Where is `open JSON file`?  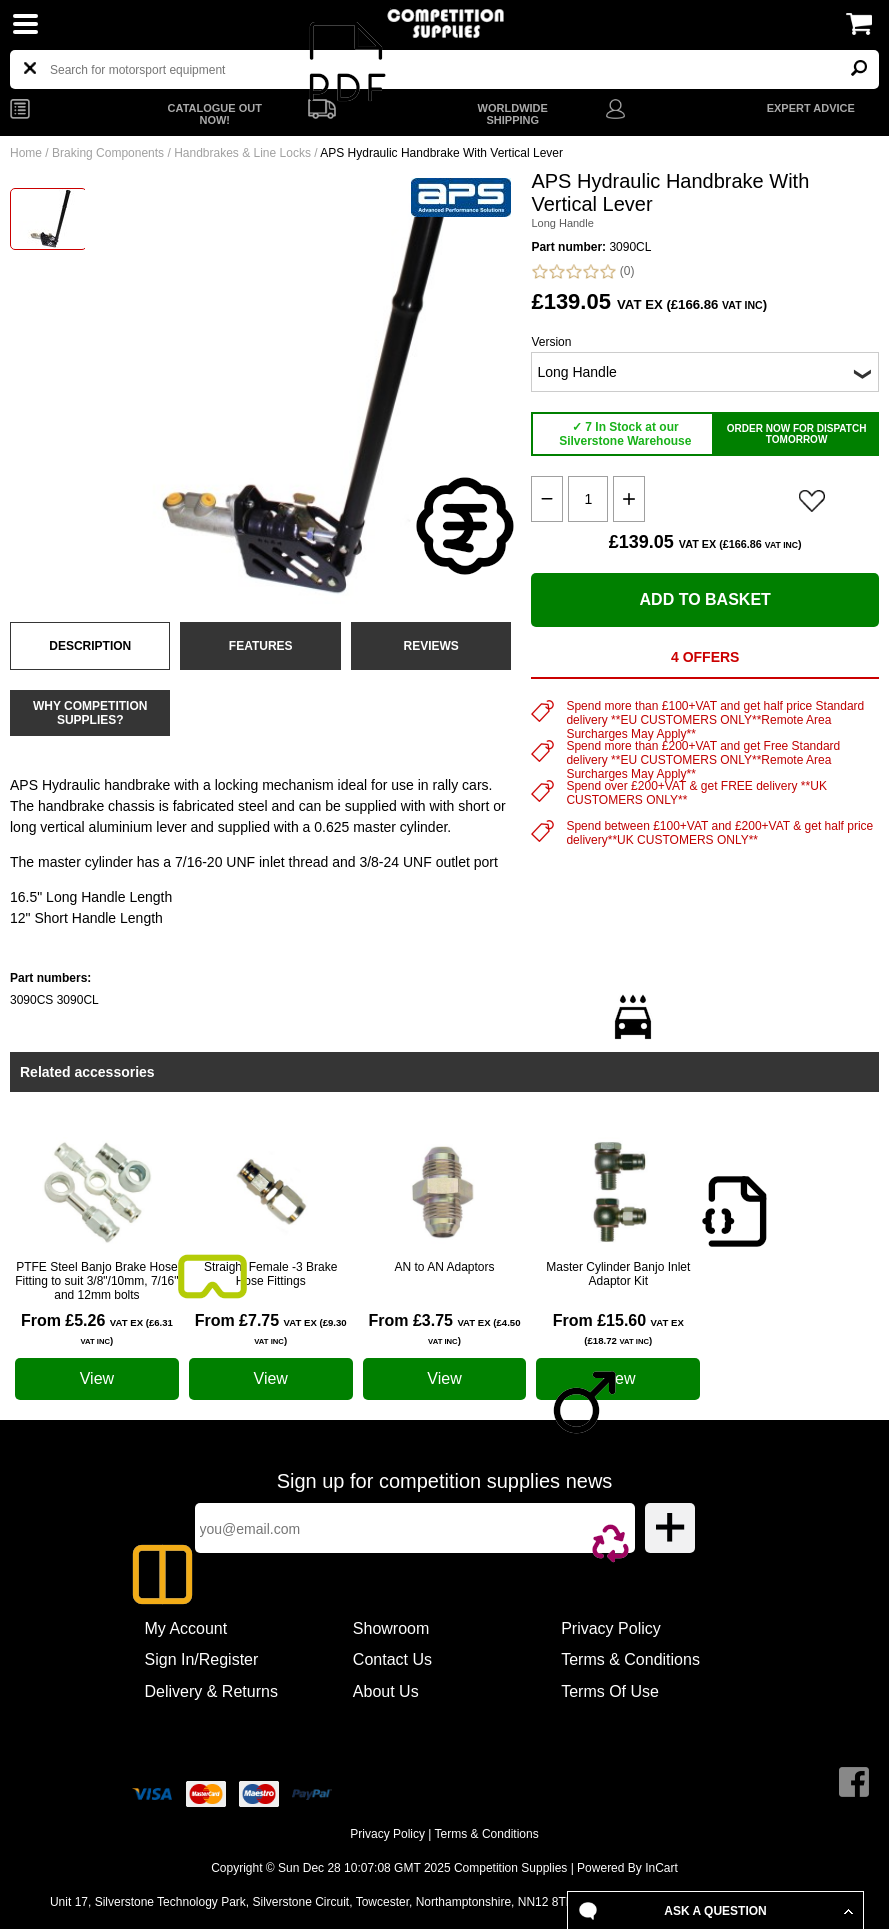 open JSON file is located at coordinates (737, 1211).